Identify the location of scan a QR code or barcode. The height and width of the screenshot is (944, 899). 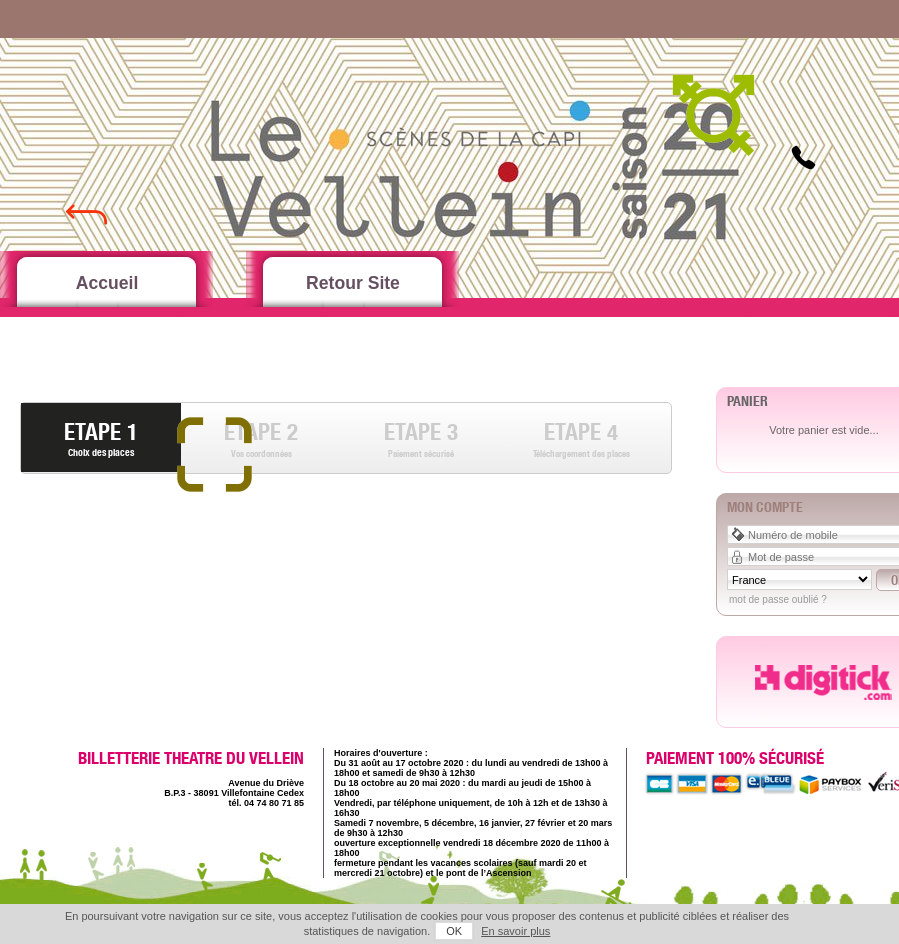
(214, 454).